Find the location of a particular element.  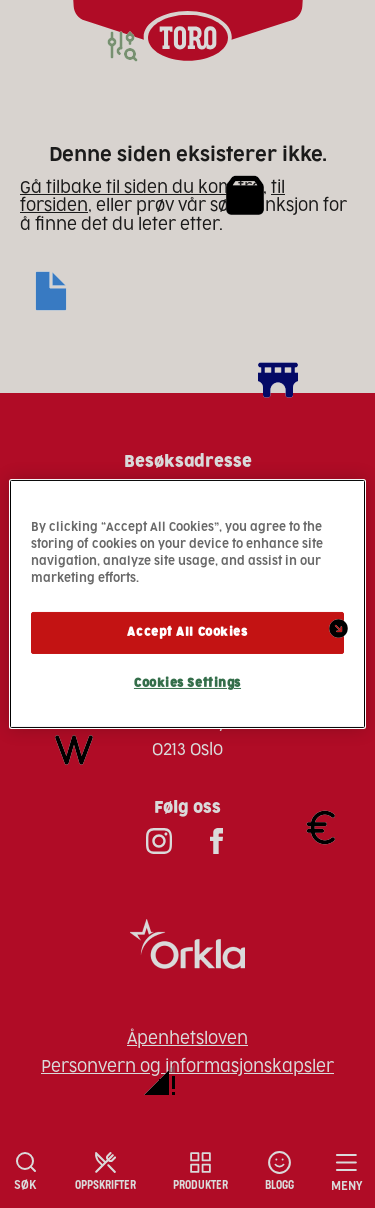

view price in euros is located at coordinates (323, 827).